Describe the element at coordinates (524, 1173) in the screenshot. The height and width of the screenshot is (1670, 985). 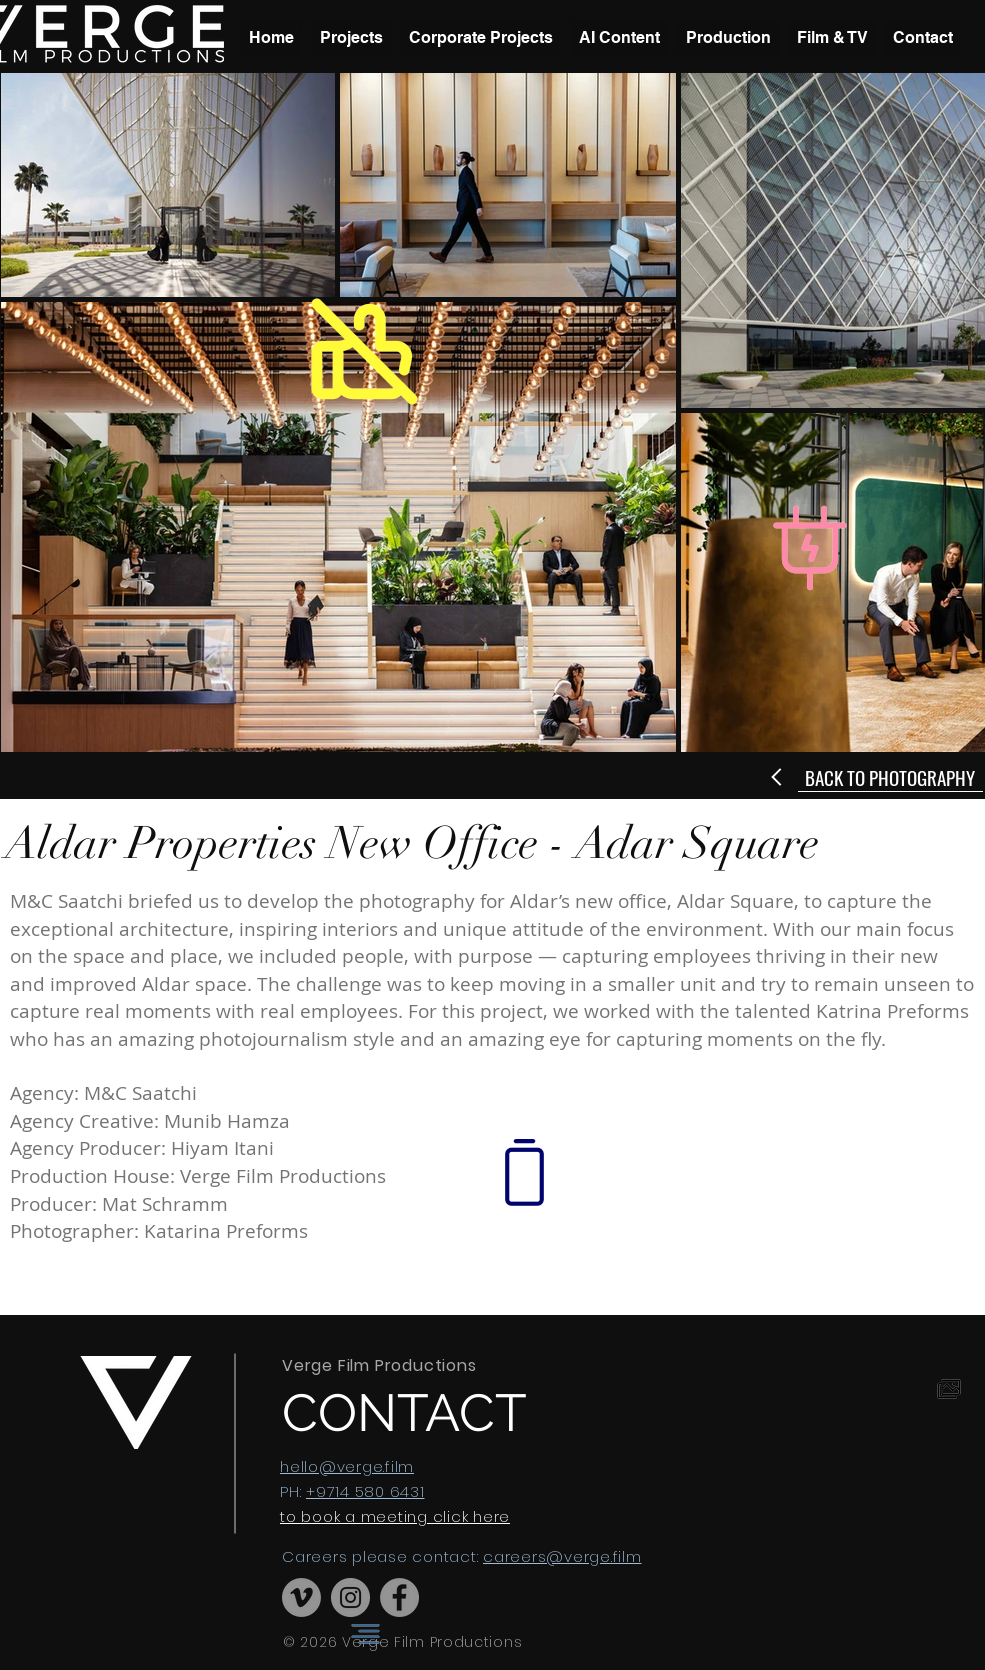
I see `indicates empty or depleted battery` at that location.